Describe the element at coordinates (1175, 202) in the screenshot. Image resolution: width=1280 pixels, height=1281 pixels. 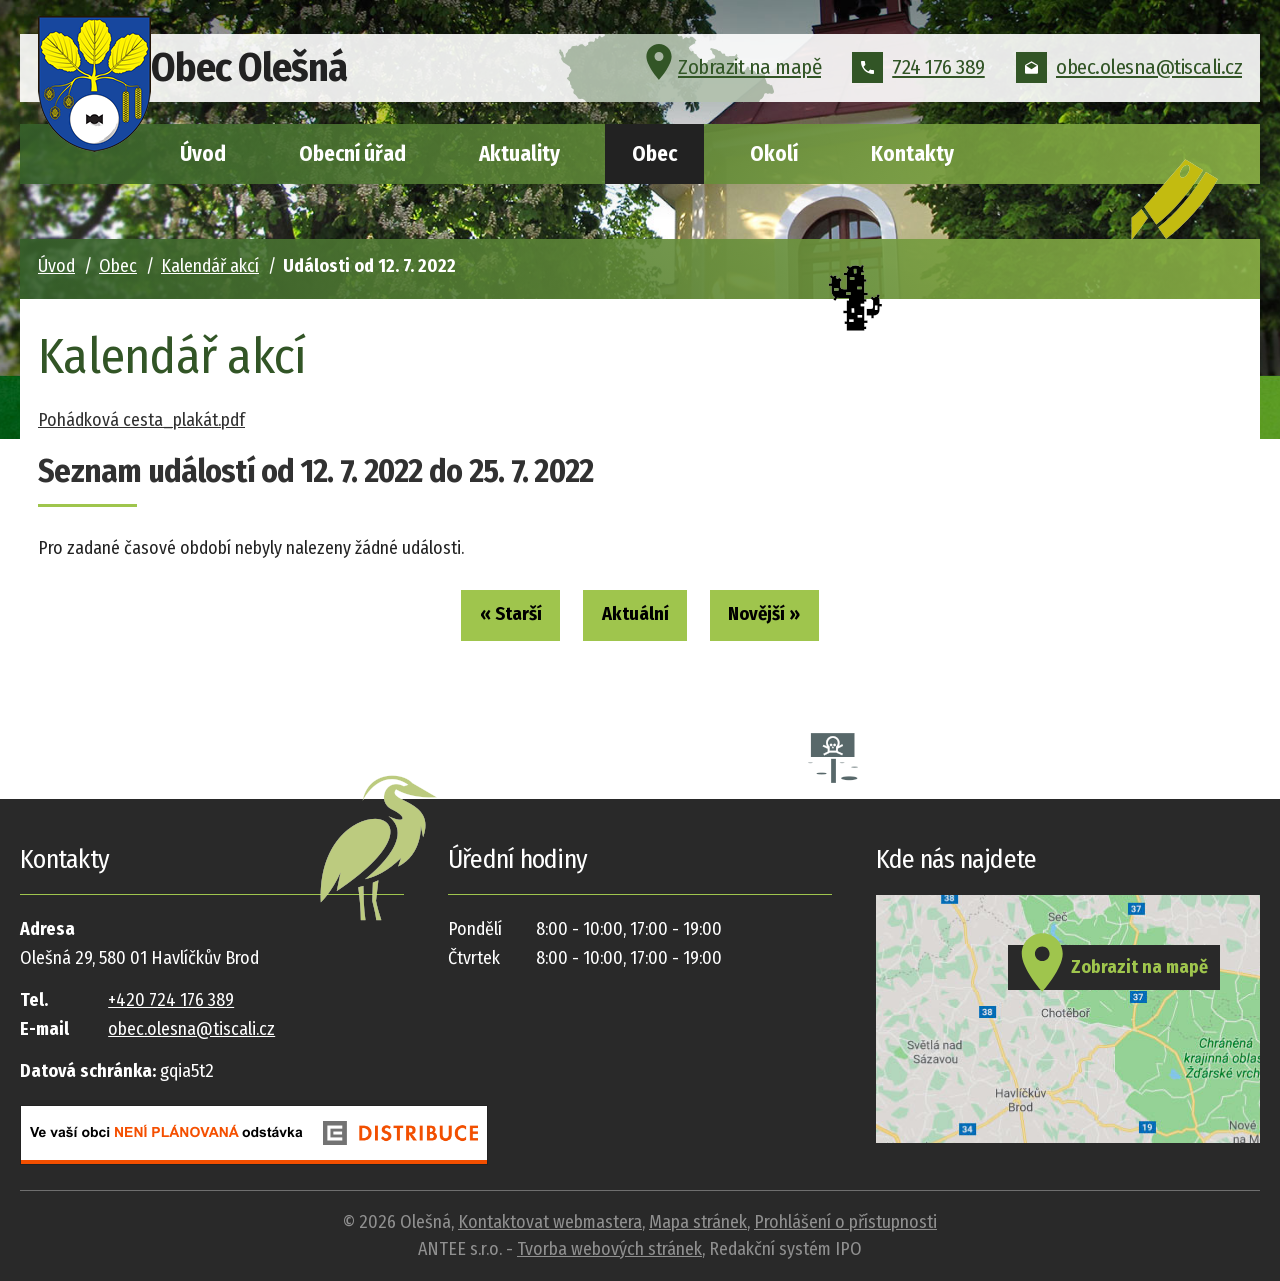
I see `select the meat cleaver weapon or tool` at that location.